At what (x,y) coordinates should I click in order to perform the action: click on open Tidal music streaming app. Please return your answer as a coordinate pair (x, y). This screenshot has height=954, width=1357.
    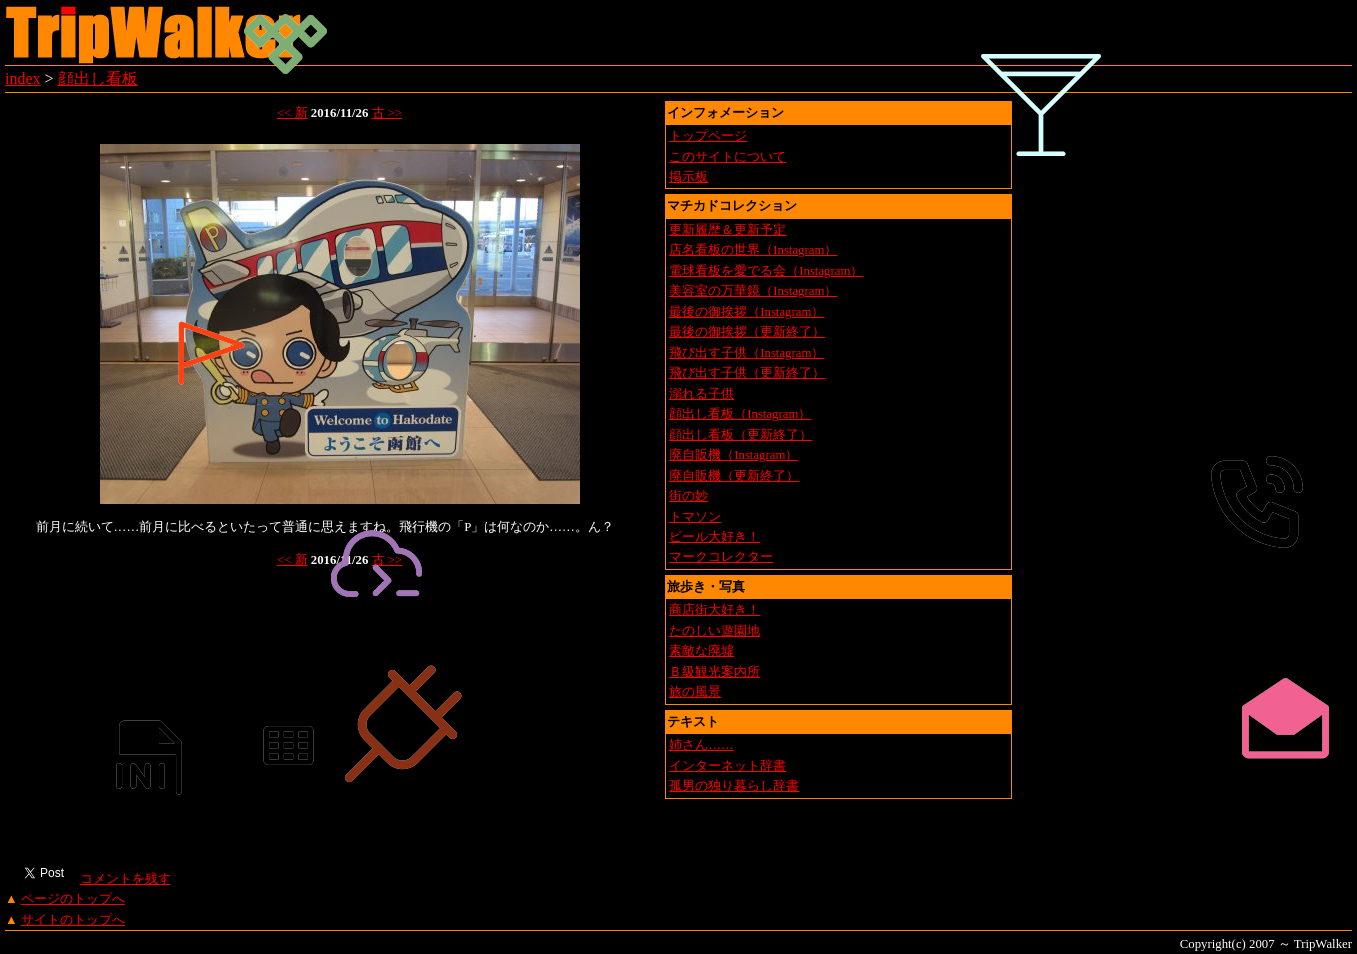
    Looking at the image, I should click on (285, 41).